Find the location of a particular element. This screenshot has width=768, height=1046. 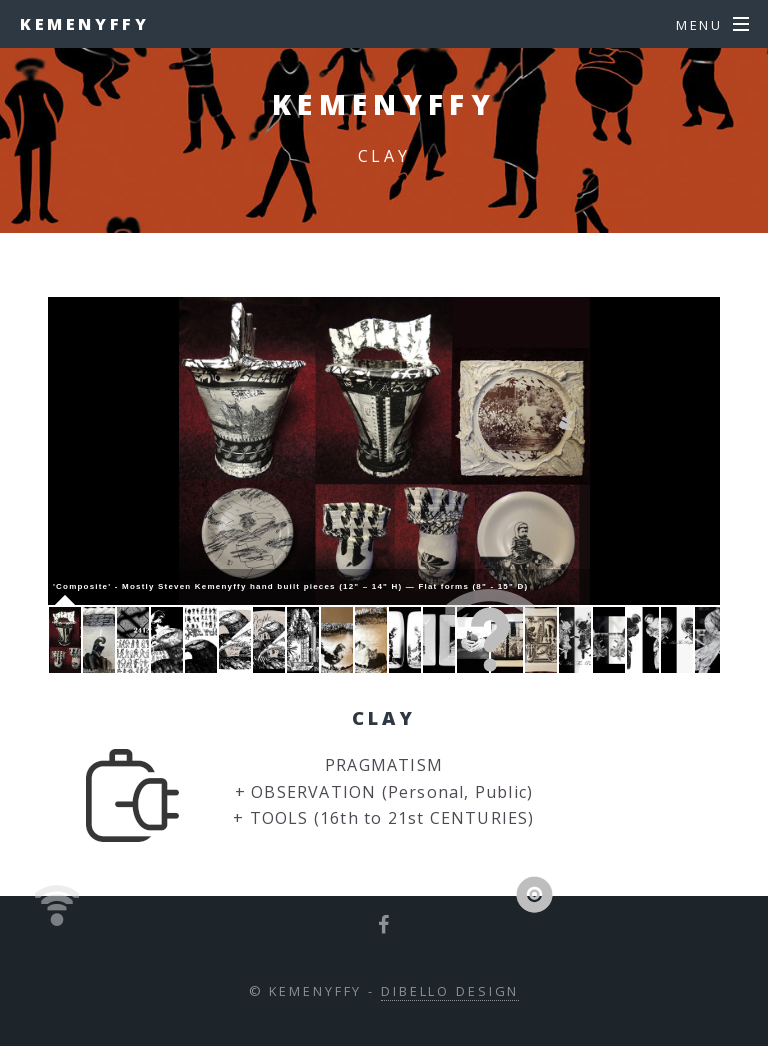

access power and battery settings is located at coordinates (132, 795).